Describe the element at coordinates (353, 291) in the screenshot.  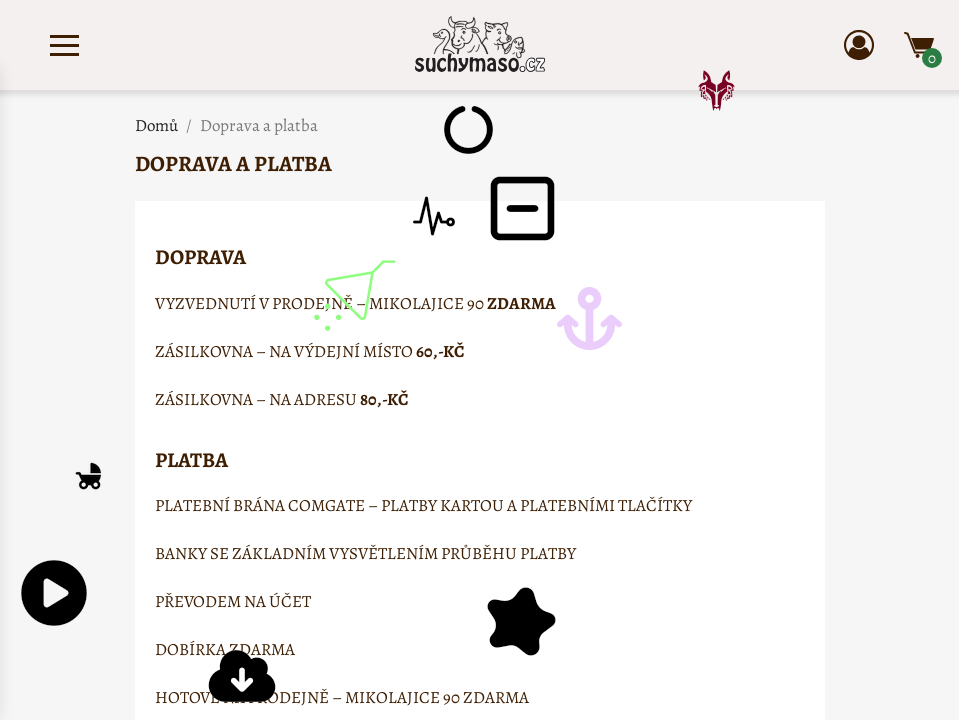
I see `shower or bathroom amenity indicator` at that location.